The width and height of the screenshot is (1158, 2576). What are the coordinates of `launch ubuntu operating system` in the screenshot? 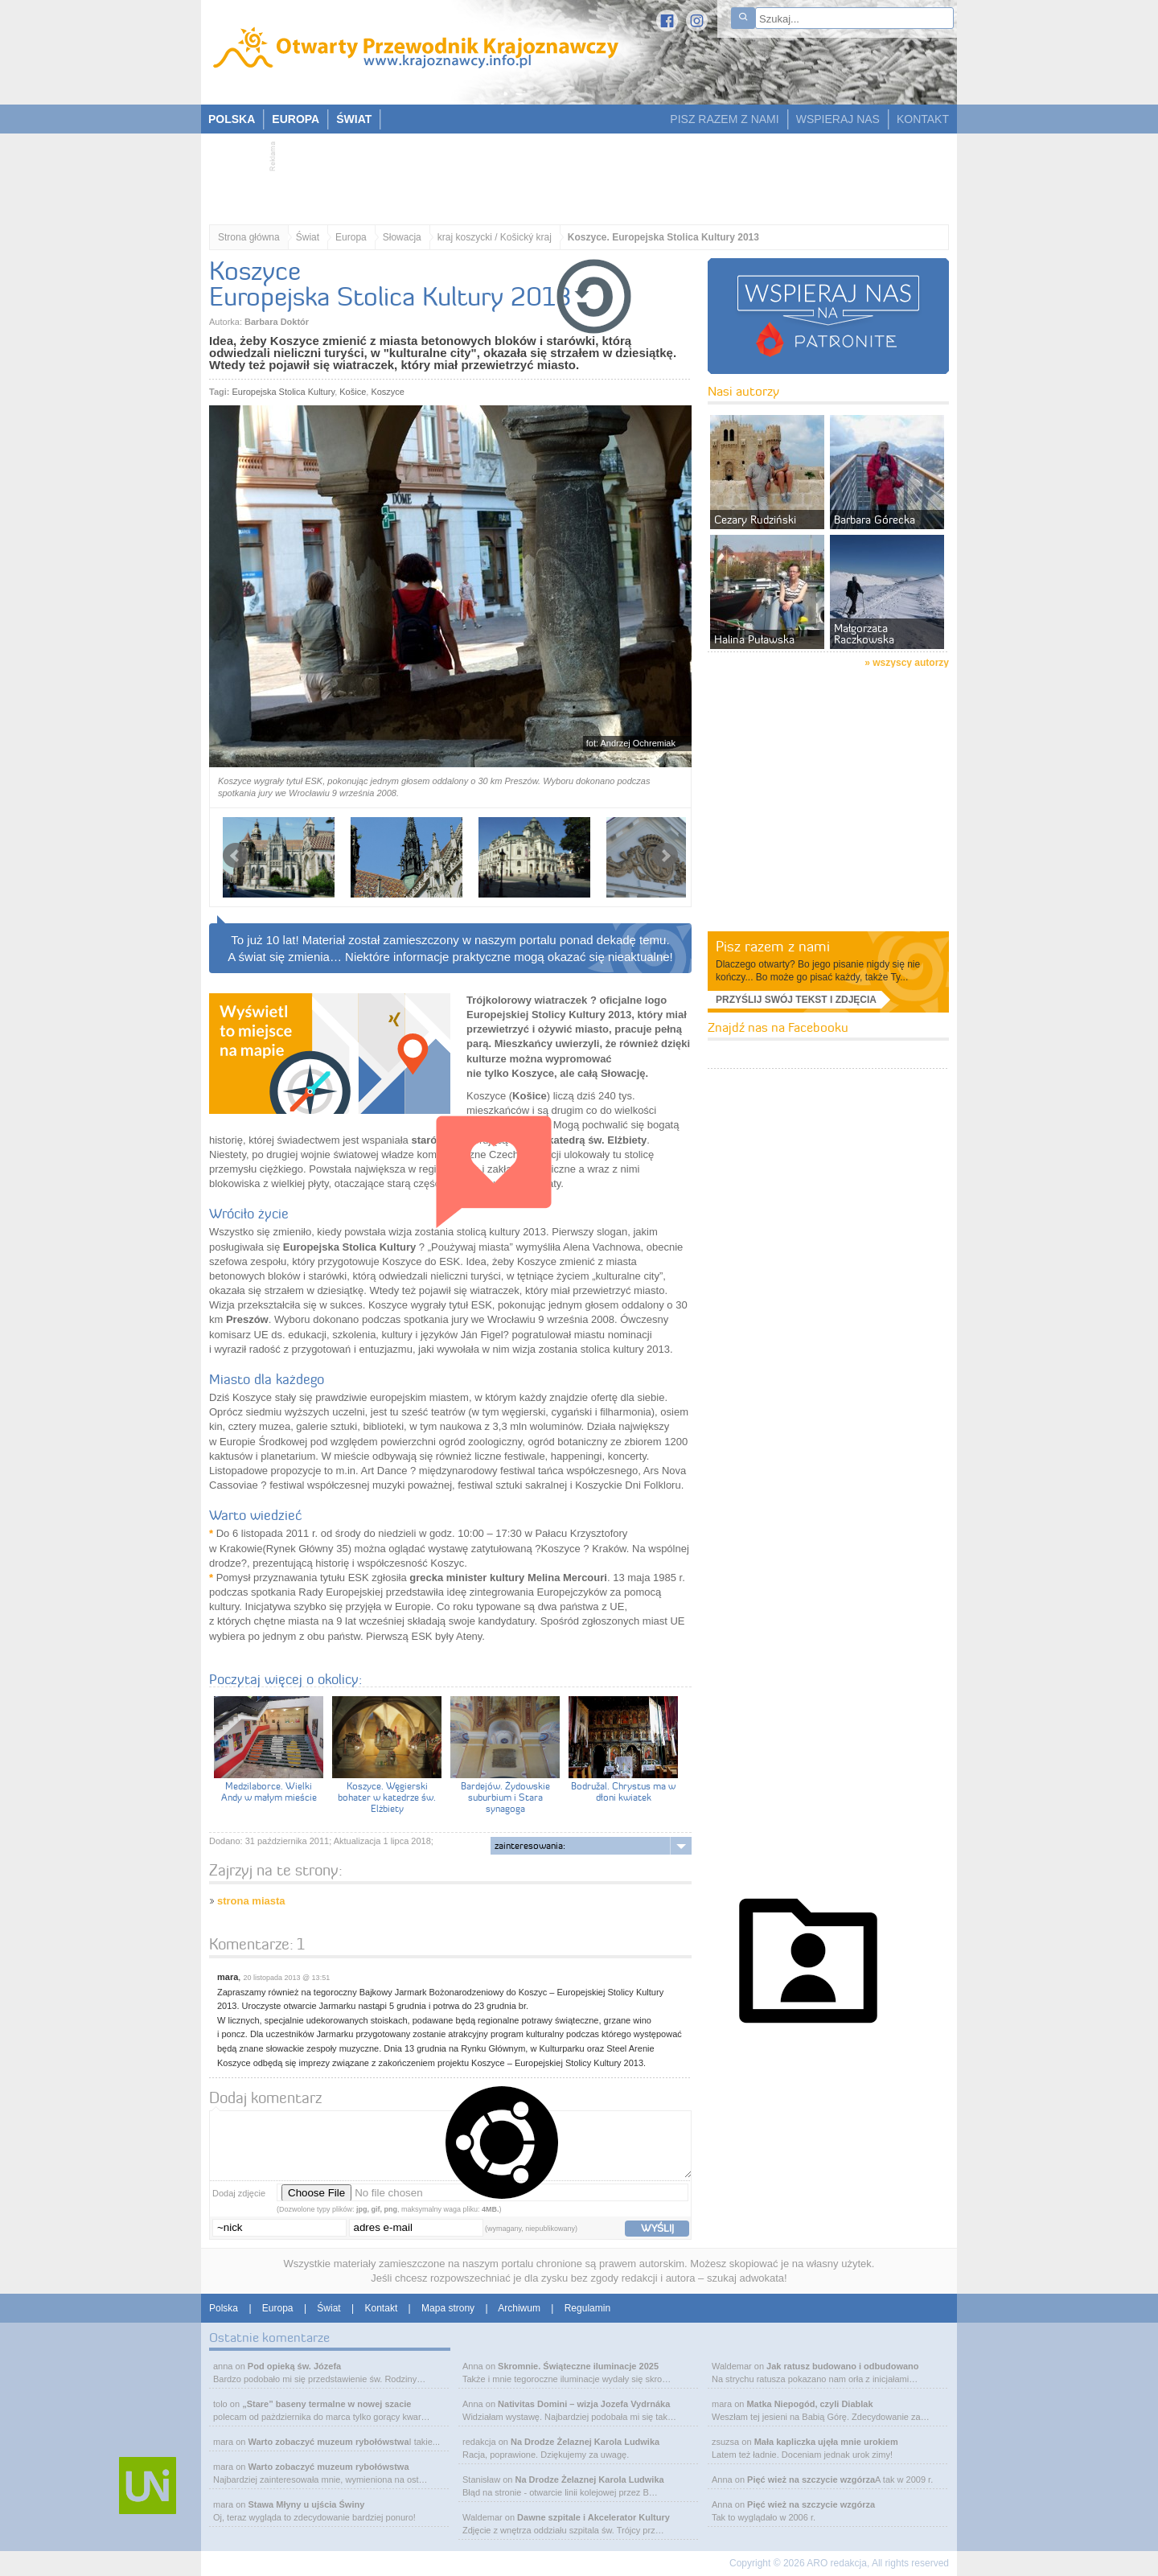 It's located at (502, 2143).